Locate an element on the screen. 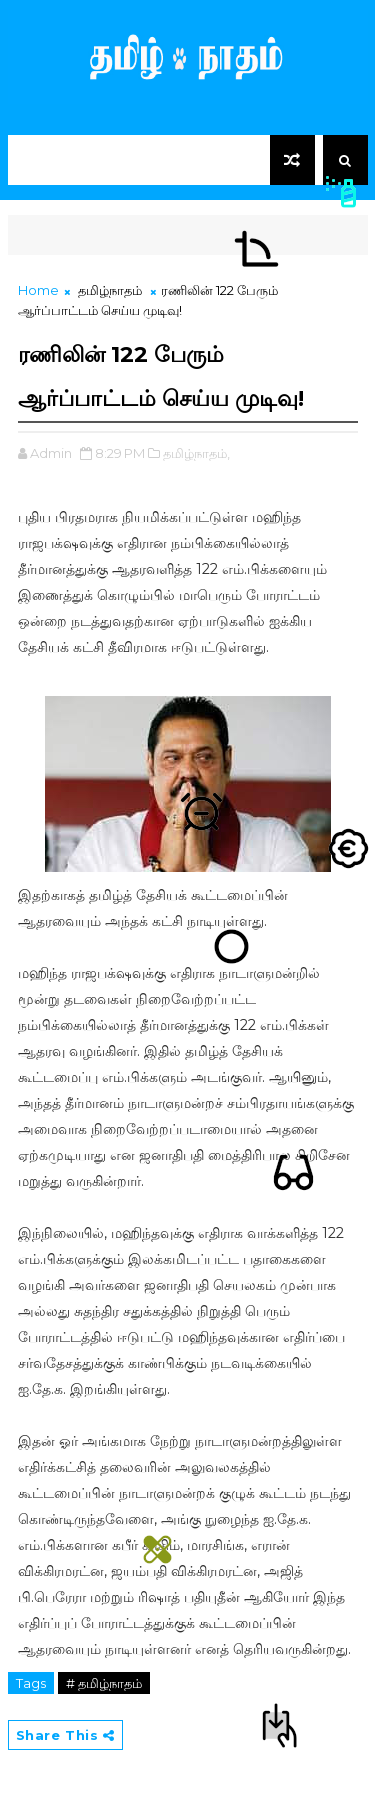 This screenshot has height=1800, width=375. access spray or paint tools is located at coordinates (341, 191).